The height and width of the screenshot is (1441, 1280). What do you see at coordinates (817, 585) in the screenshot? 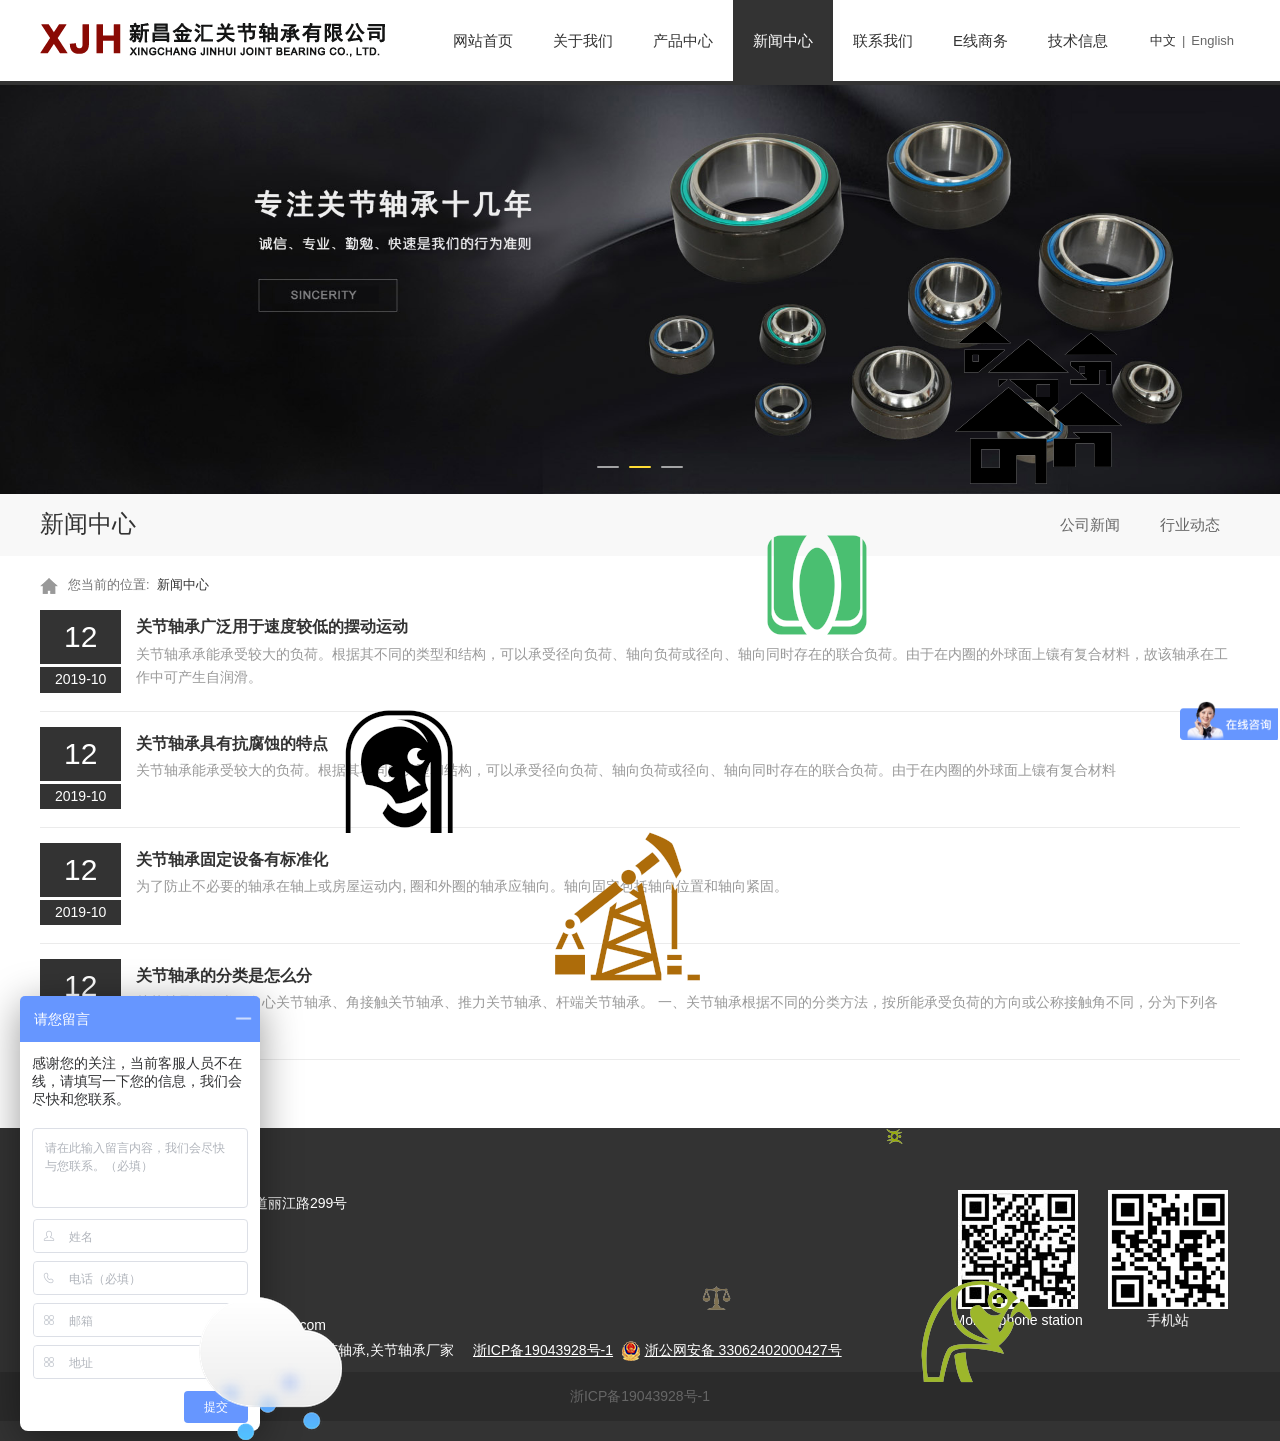
I see `decorative design element or placeholder graphic` at bounding box center [817, 585].